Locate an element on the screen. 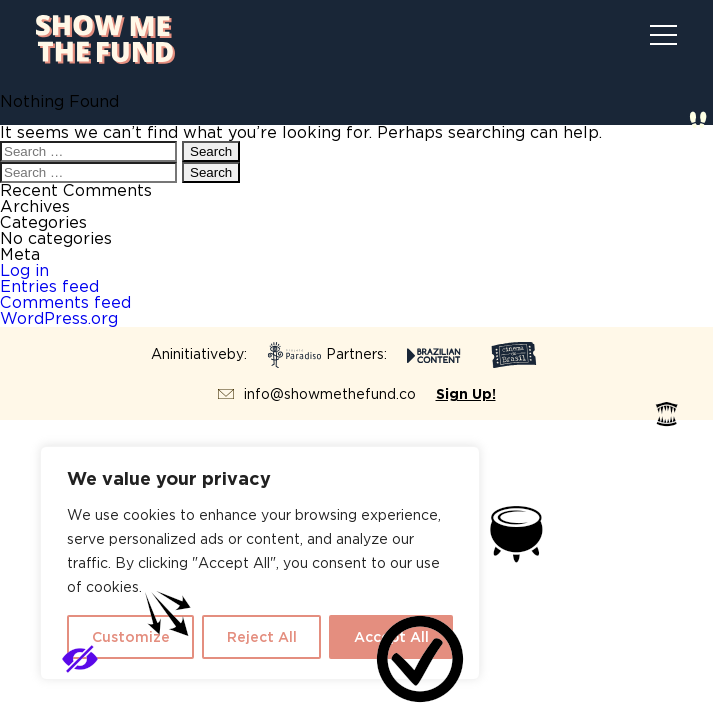  access crafting or potion brewing features is located at coordinates (516, 534).